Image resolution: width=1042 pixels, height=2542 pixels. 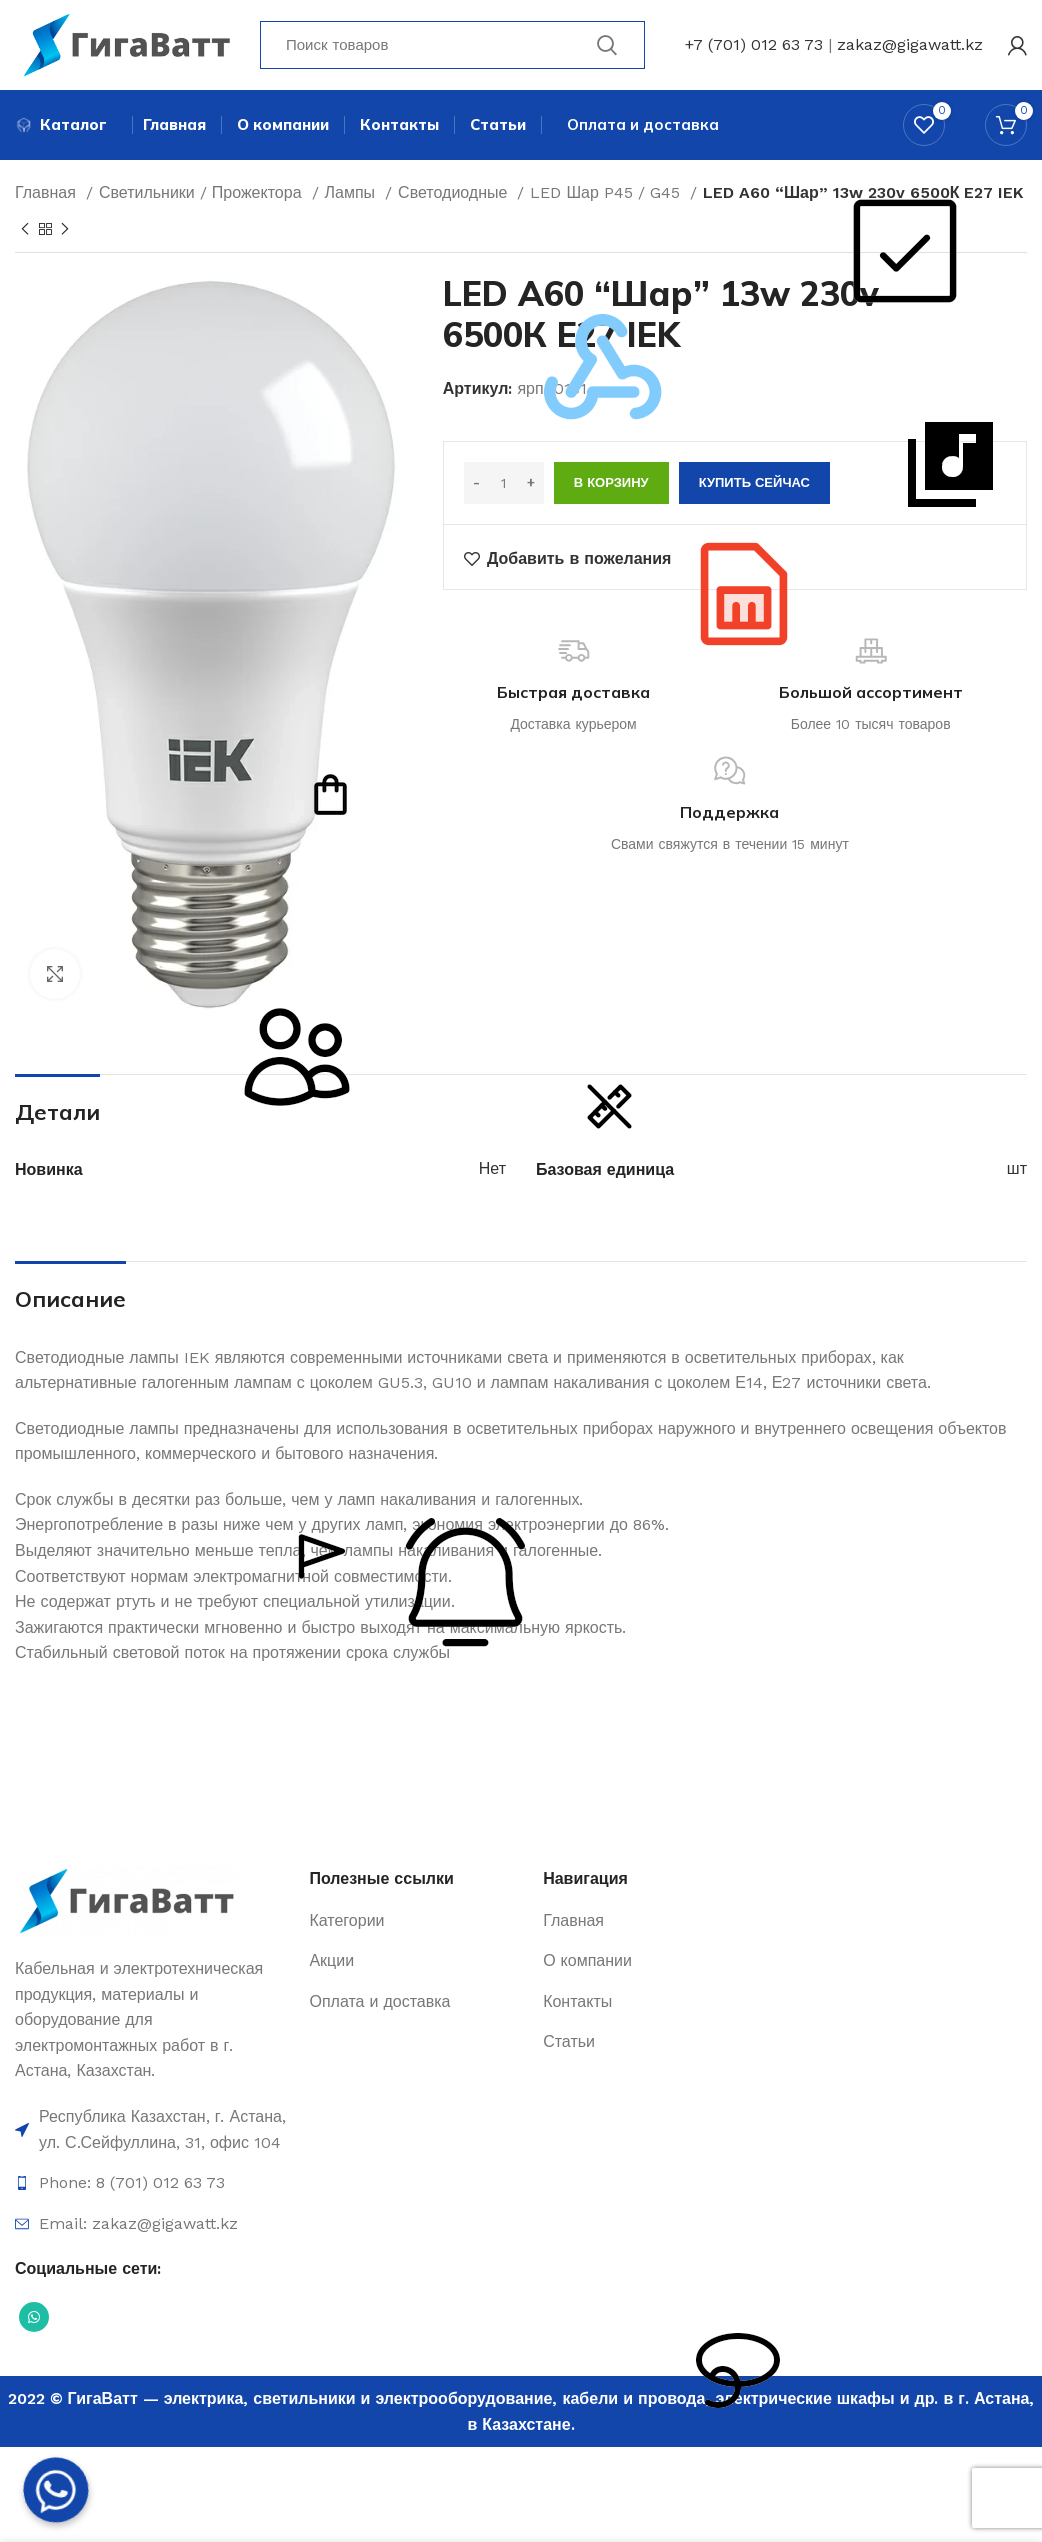 What do you see at coordinates (950, 464) in the screenshot?
I see `access your music library` at bounding box center [950, 464].